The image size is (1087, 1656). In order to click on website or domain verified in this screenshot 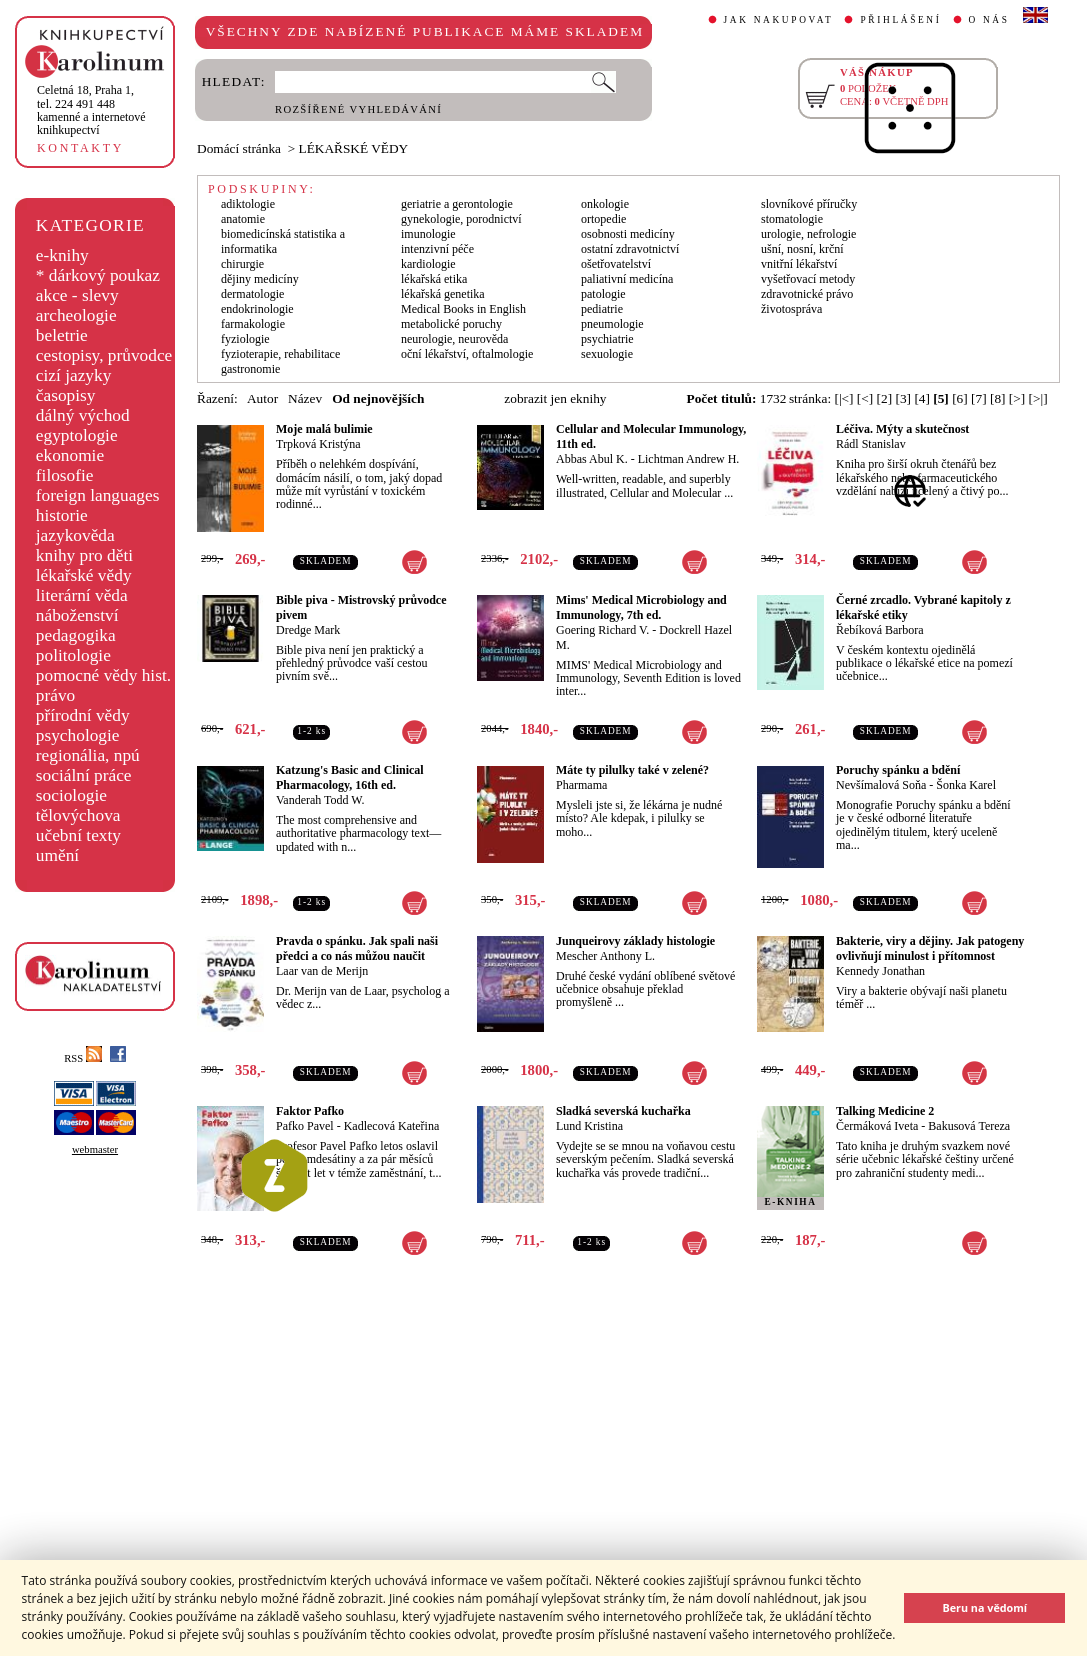, I will do `click(910, 491)`.